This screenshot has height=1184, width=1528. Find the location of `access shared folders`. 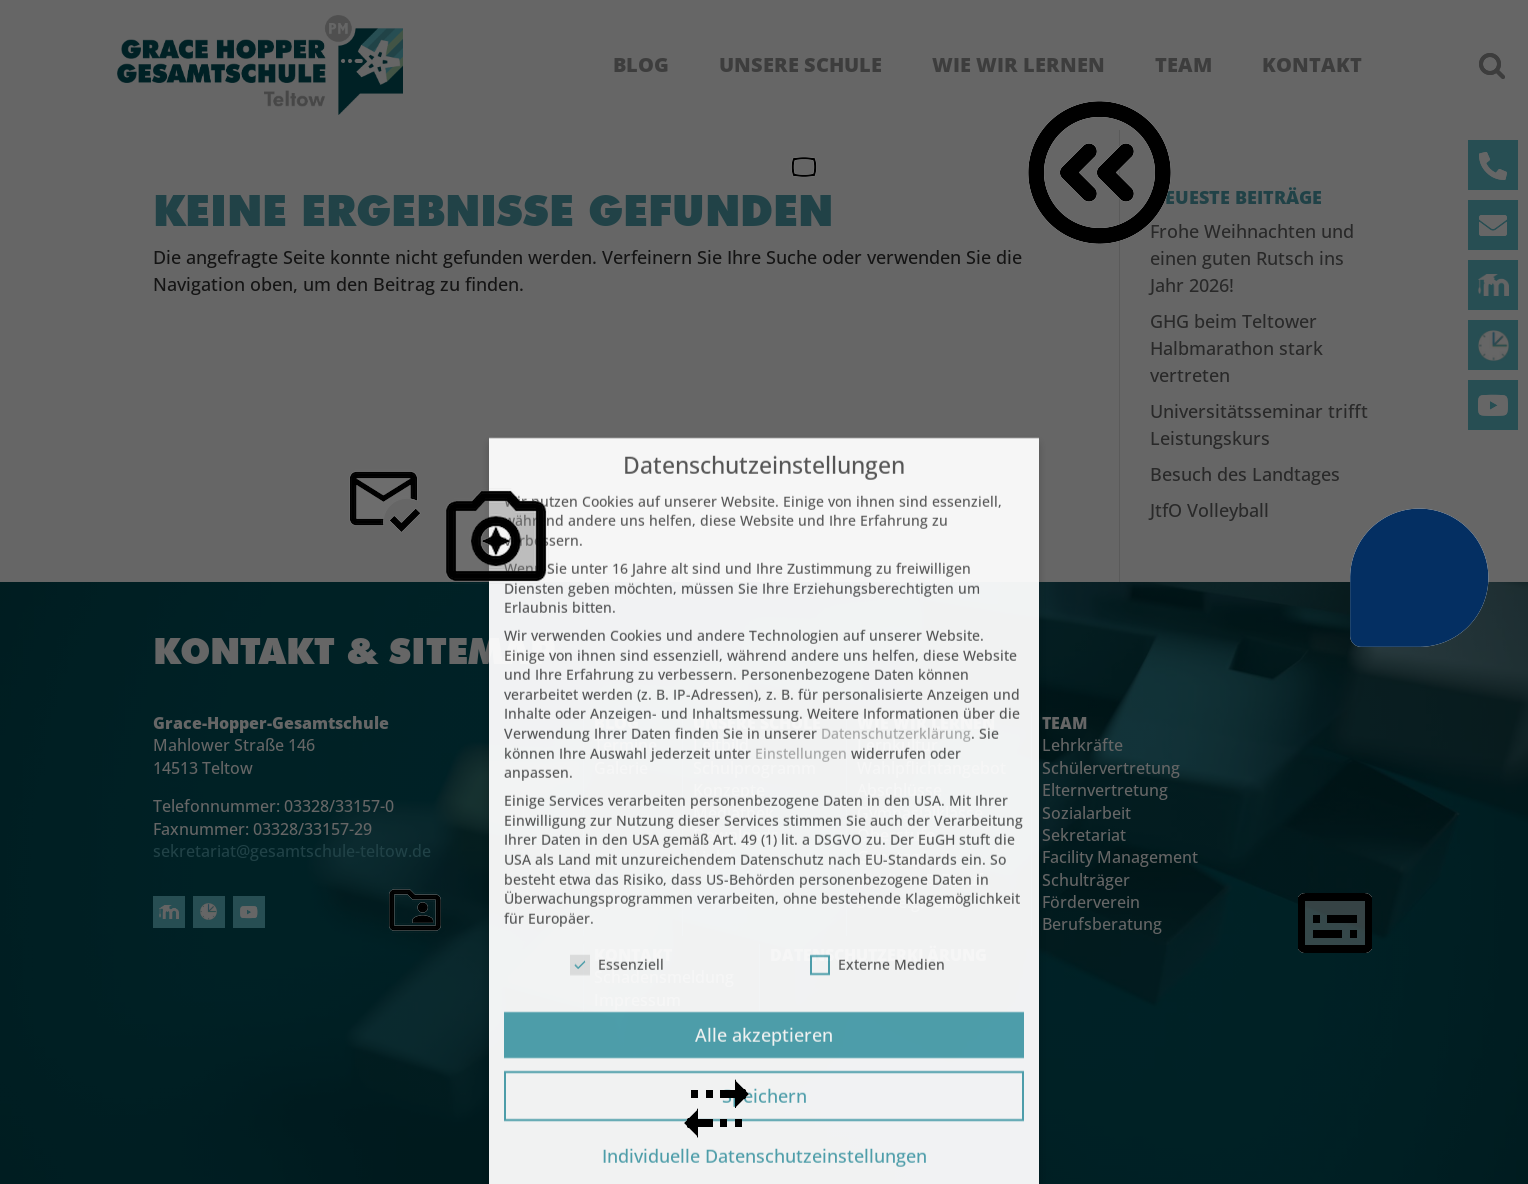

access shared folders is located at coordinates (415, 910).